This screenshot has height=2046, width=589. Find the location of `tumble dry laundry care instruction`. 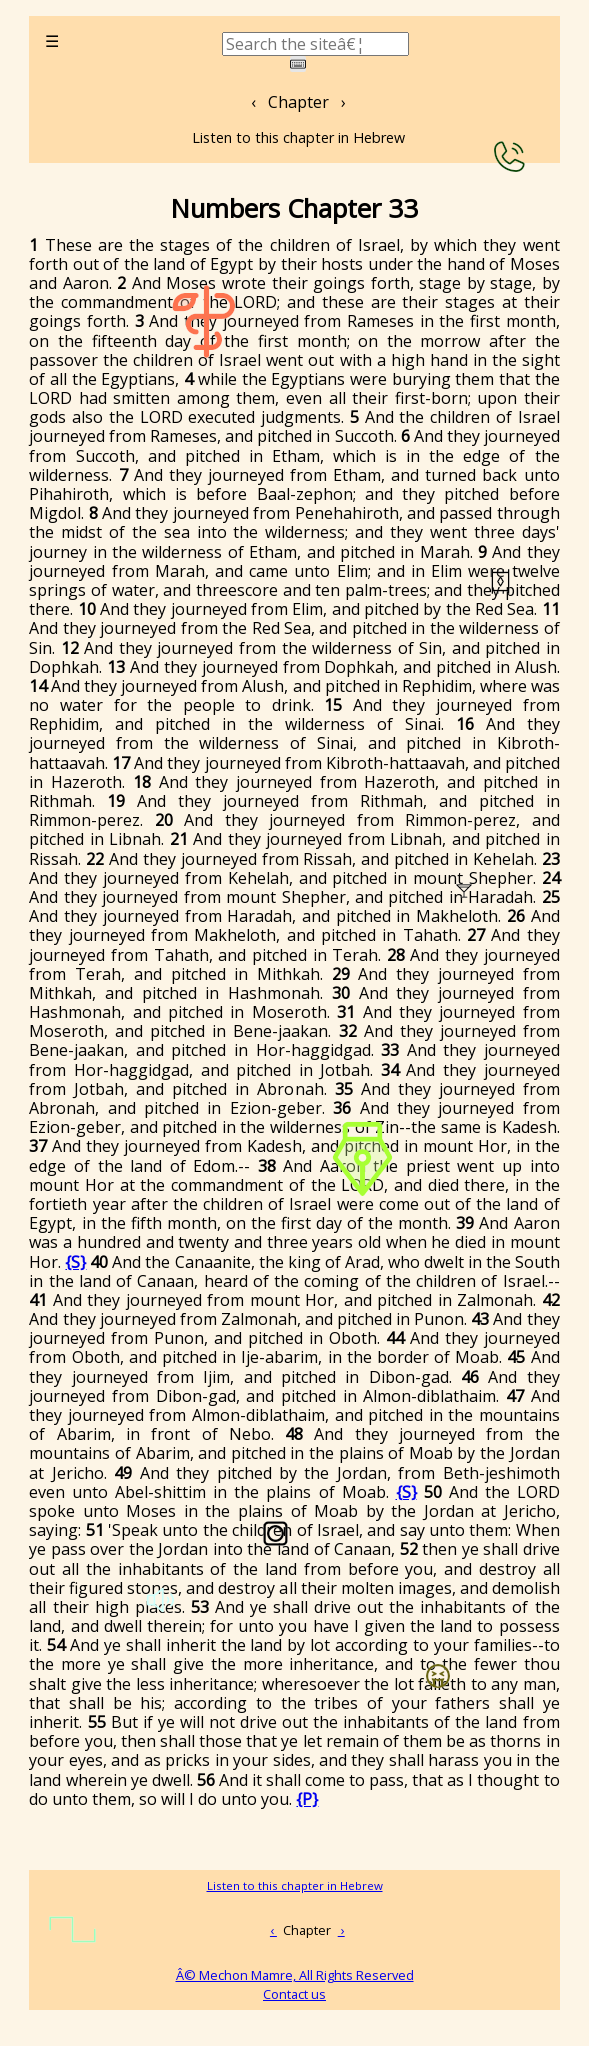

tumble dry laundry care instruction is located at coordinates (275, 1533).